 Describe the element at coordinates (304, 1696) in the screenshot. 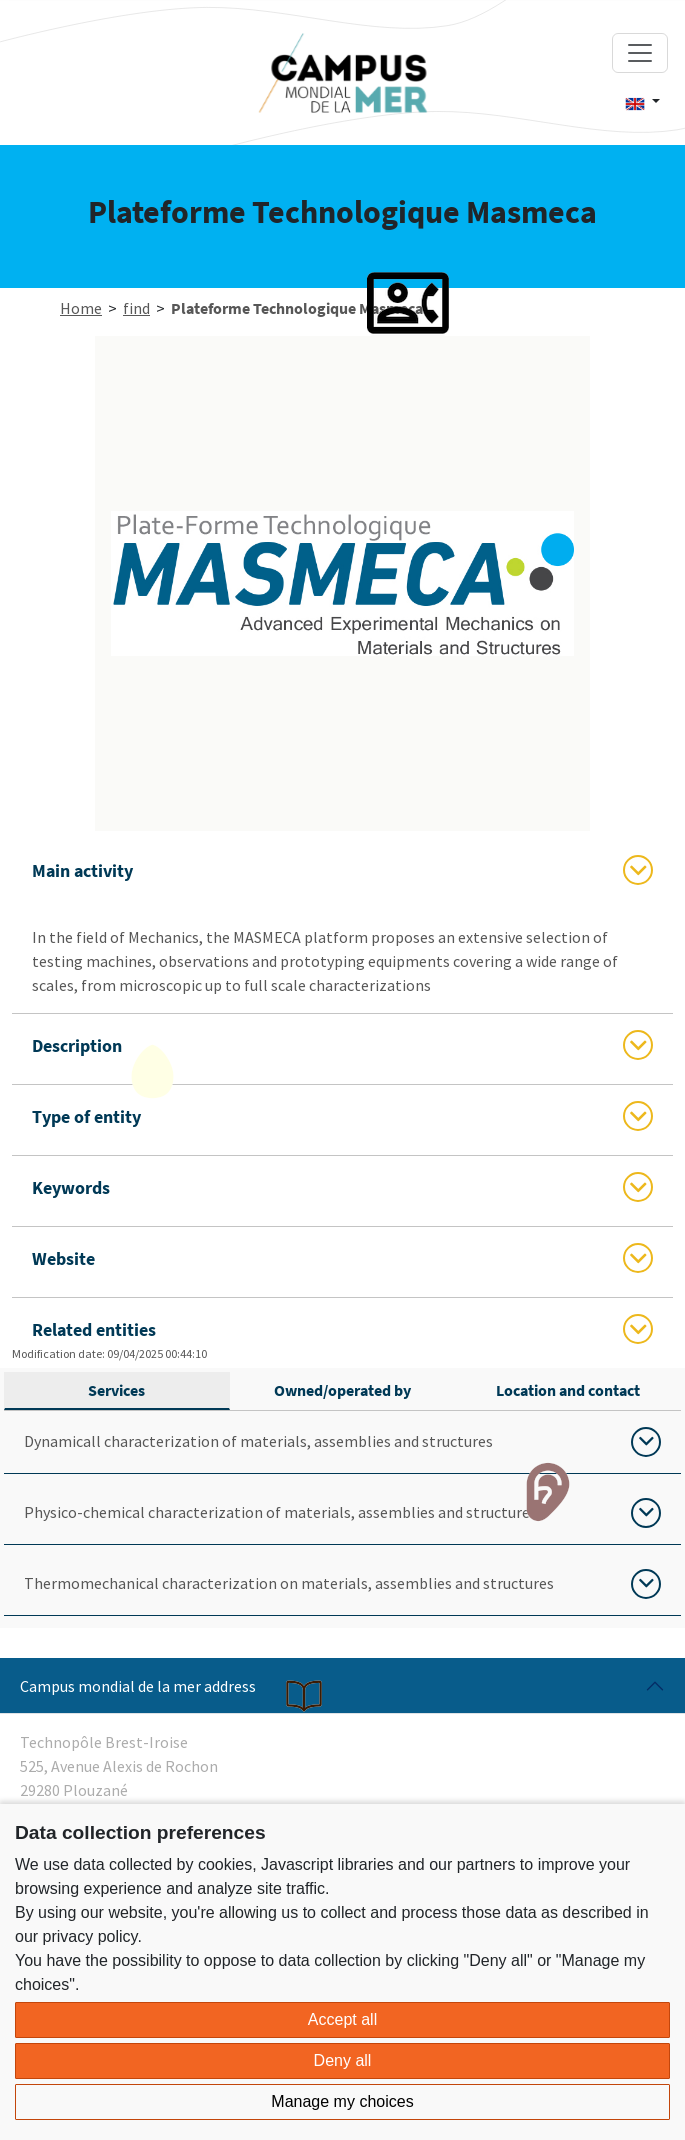

I see `open reading list or library` at that location.